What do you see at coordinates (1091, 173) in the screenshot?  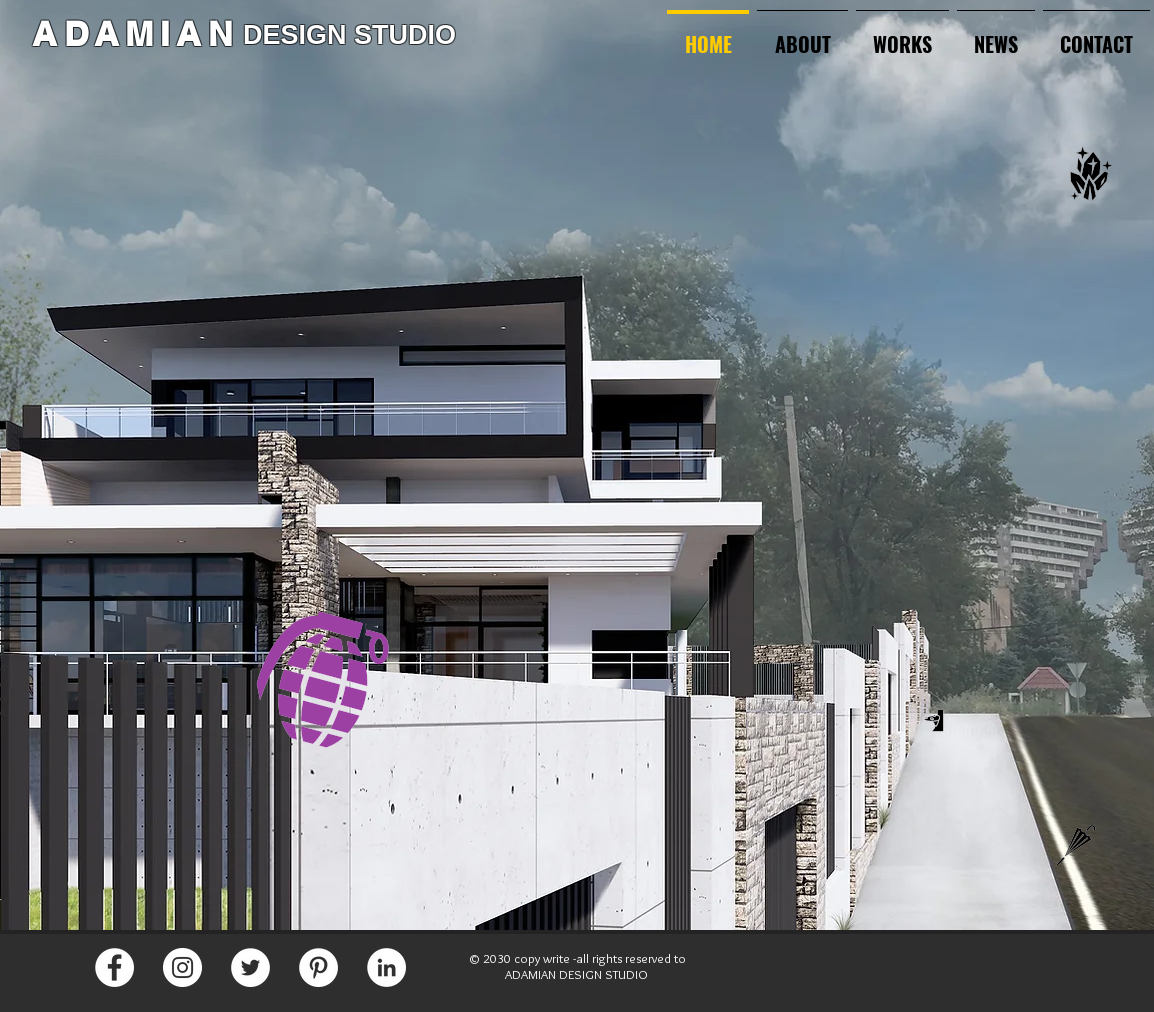 I see `view collected minerals or crystals` at bounding box center [1091, 173].